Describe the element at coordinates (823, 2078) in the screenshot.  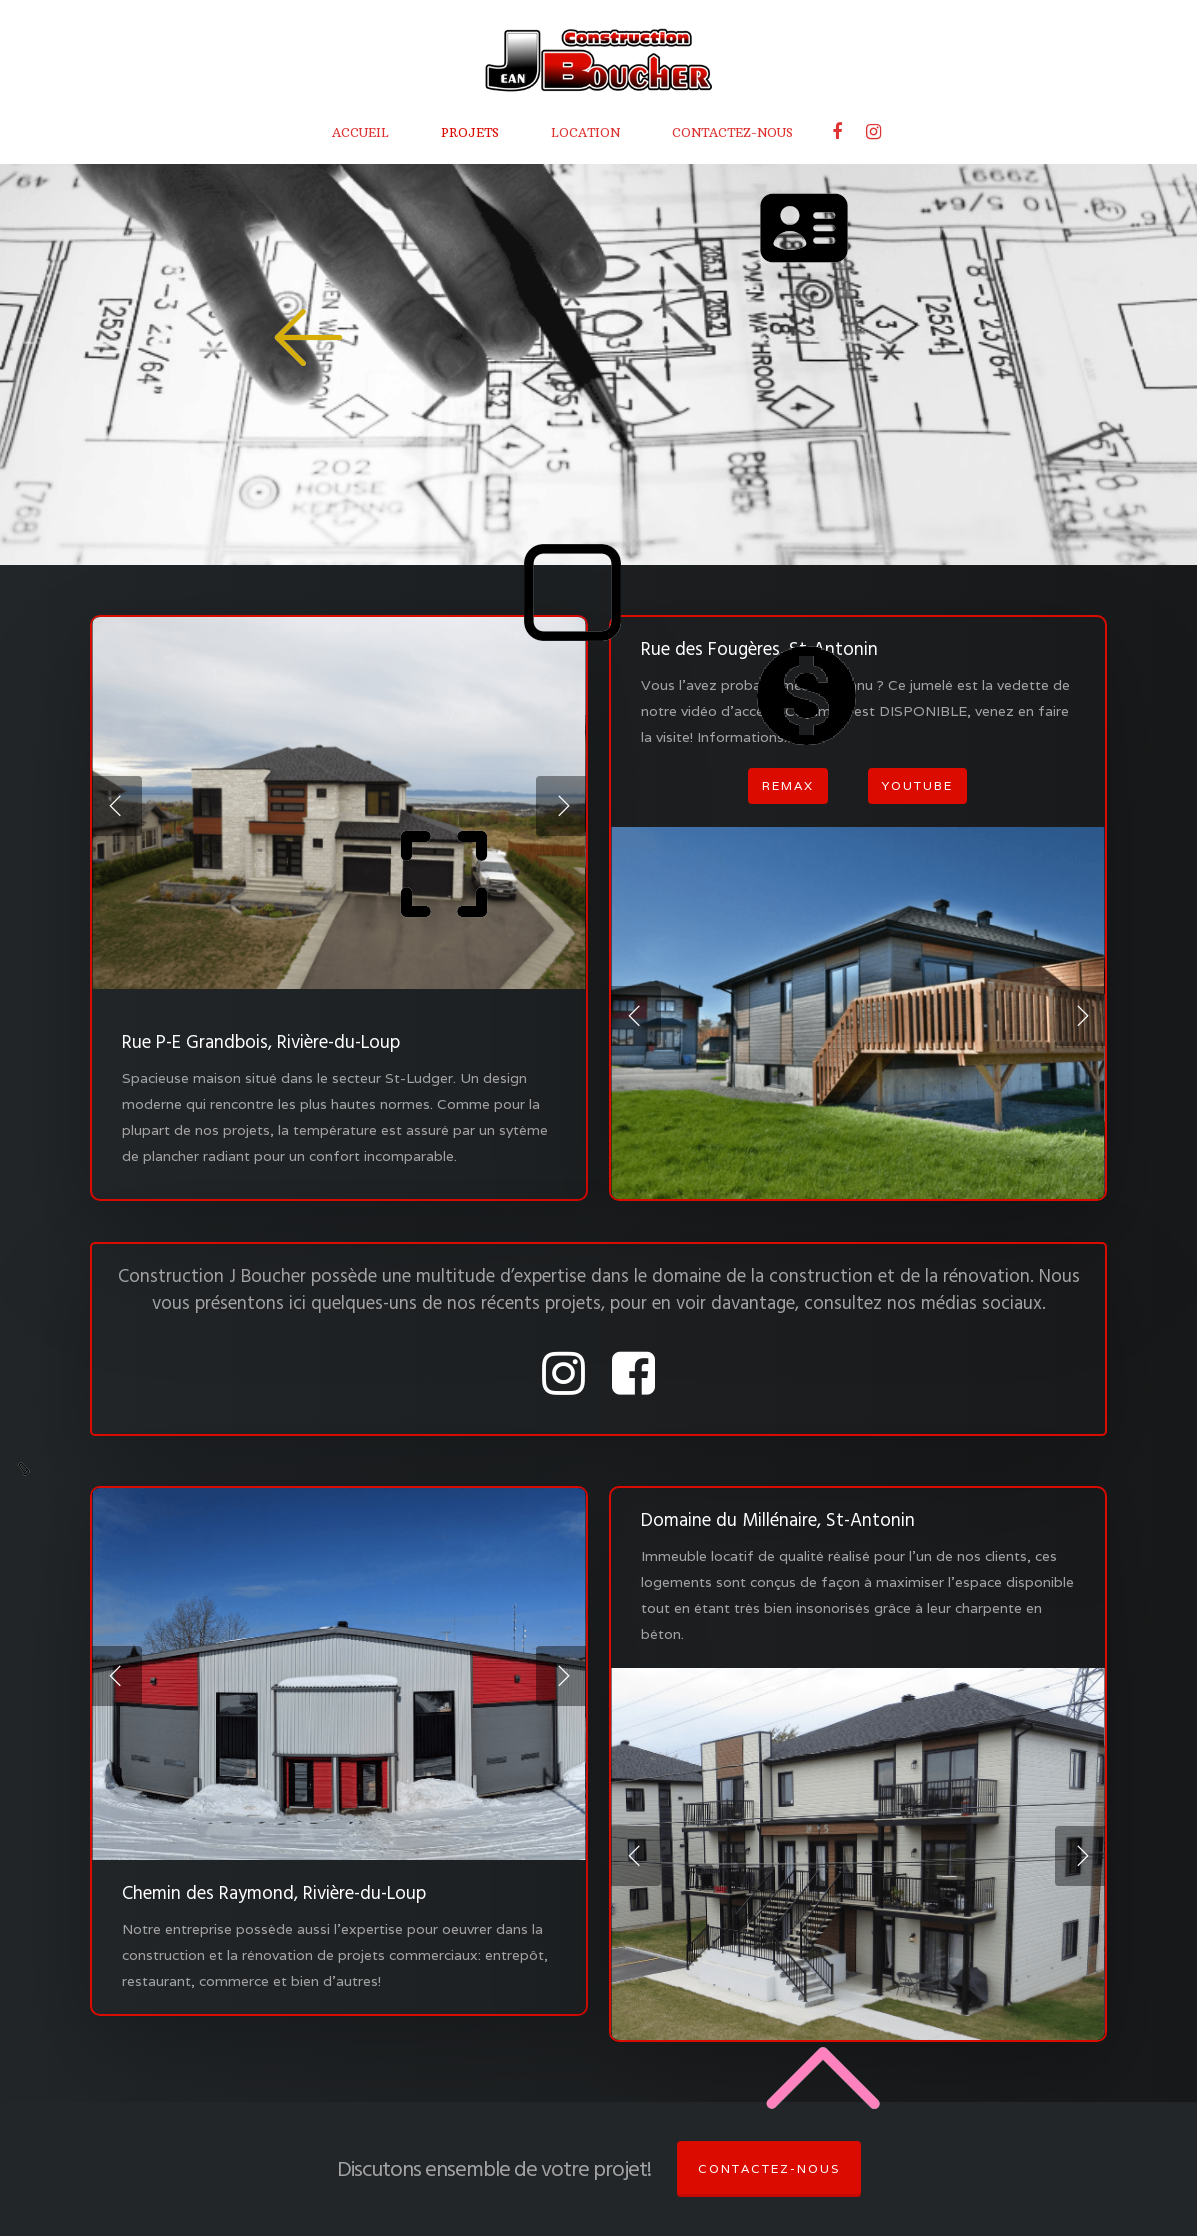
I see `collapse or minimize a section` at that location.